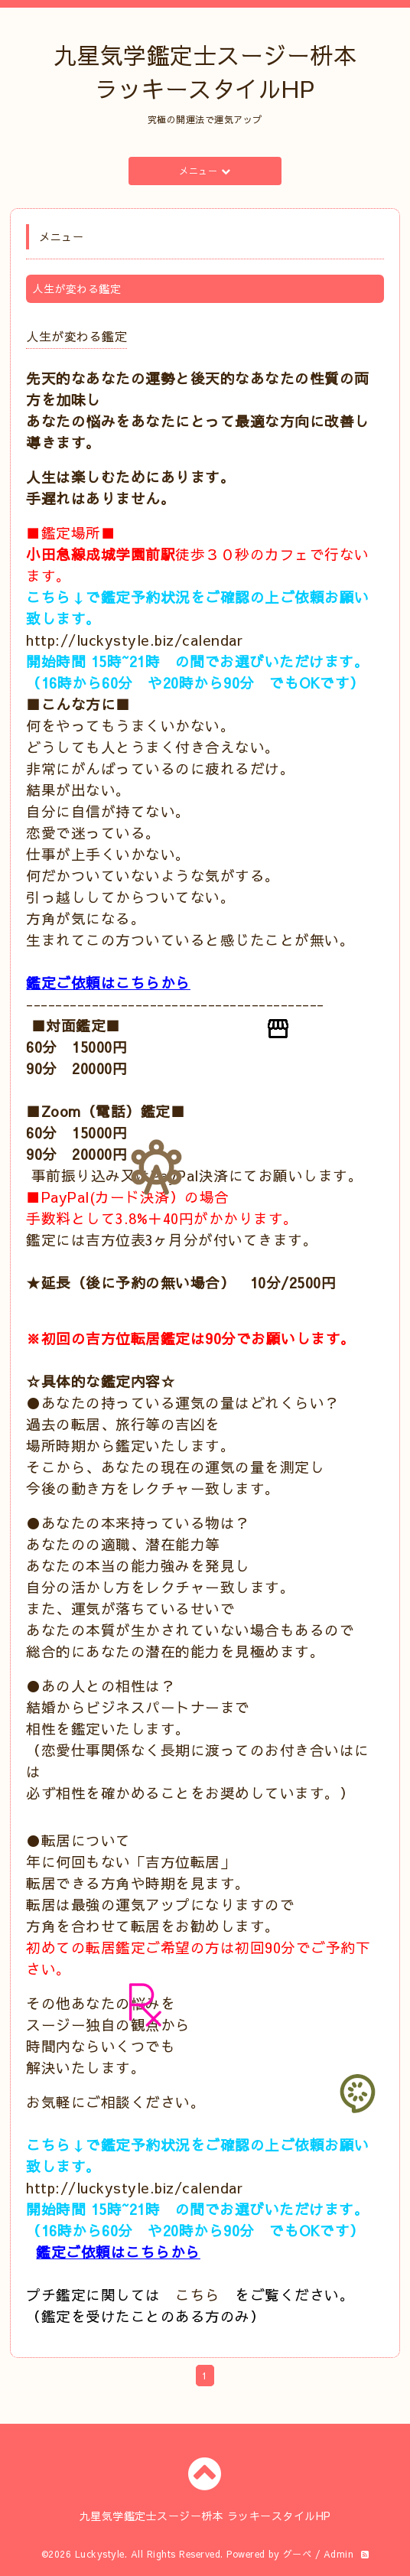 The image size is (410, 2576). What do you see at coordinates (278, 1028) in the screenshot?
I see `browse the online store or marketplace` at bounding box center [278, 1028].